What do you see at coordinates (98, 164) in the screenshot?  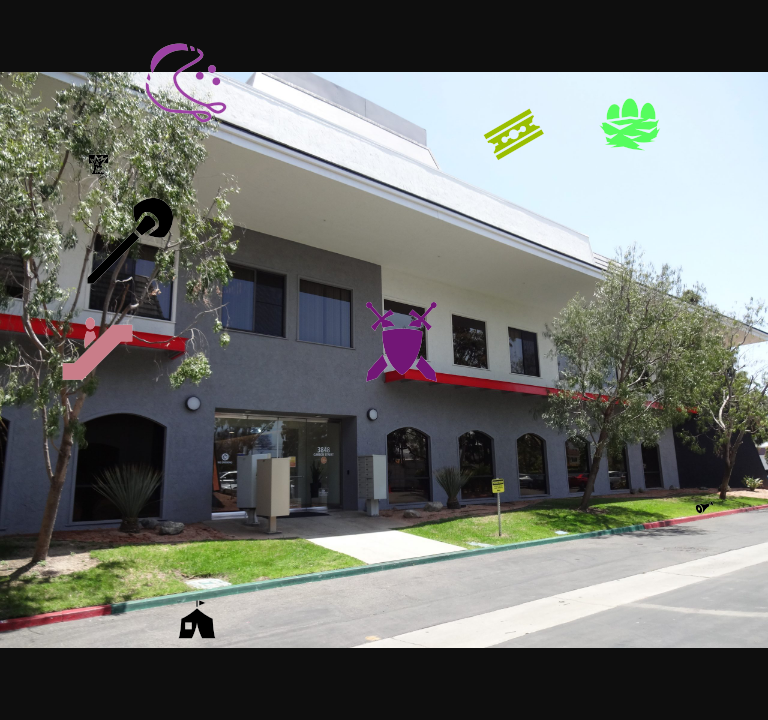 I see `indicates a cursed or haunted forest area` at bounding box center [98, 164].